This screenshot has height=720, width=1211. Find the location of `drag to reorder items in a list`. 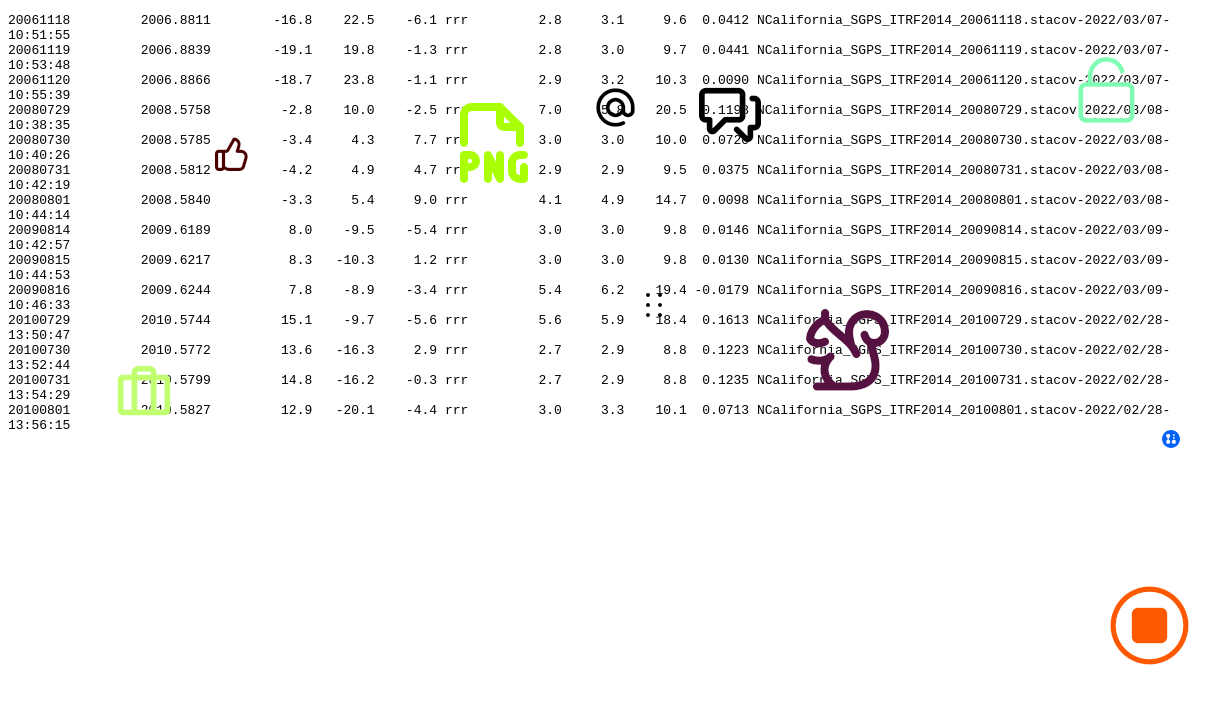

drag to reorder items in a list is located at coordinates (654, 305).